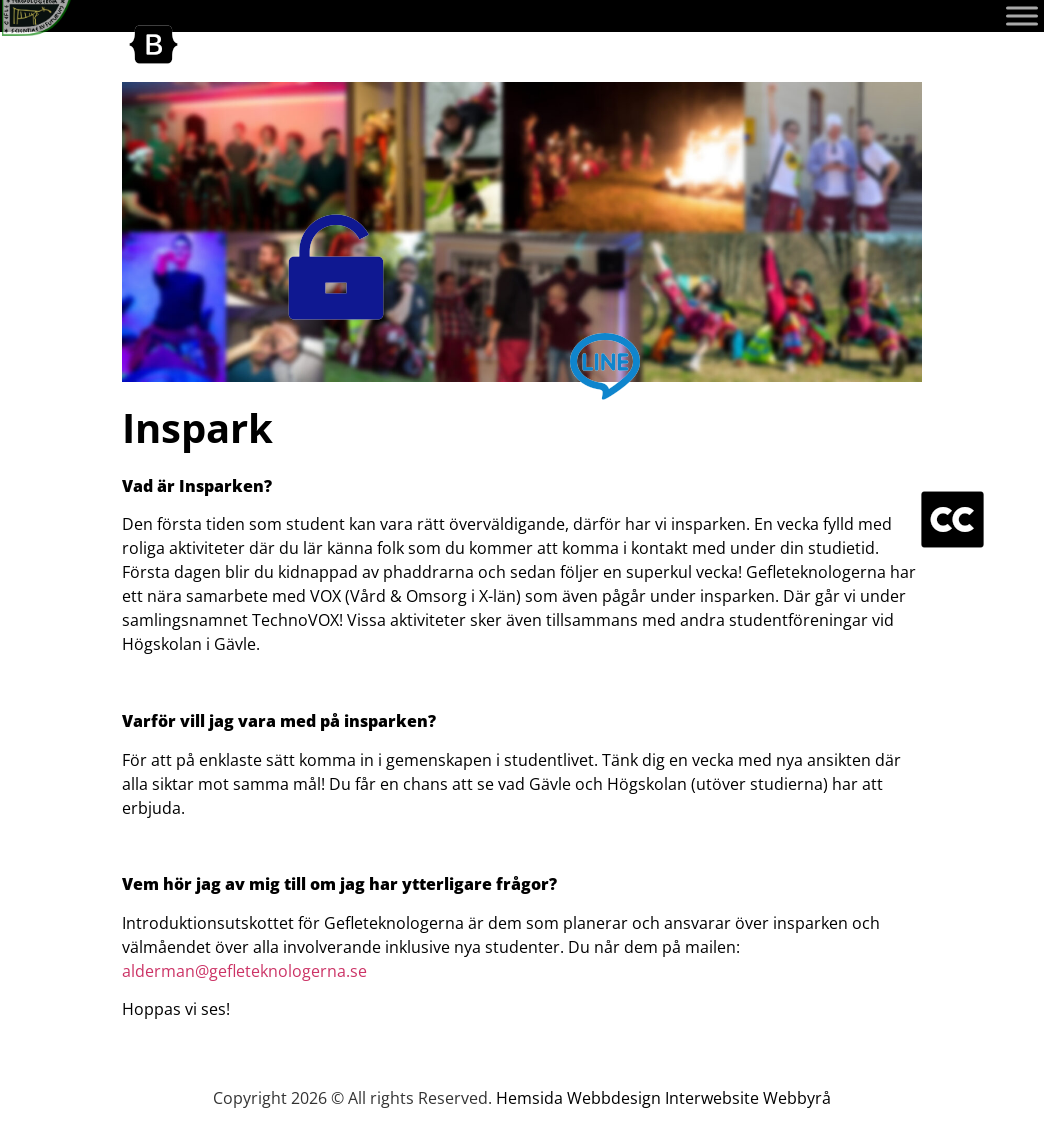 This screenshot has width=1044, height=1124. Describe the element at coordinates (336, 267) in the screenshot. I see `unlock a secured item or account` at that location.